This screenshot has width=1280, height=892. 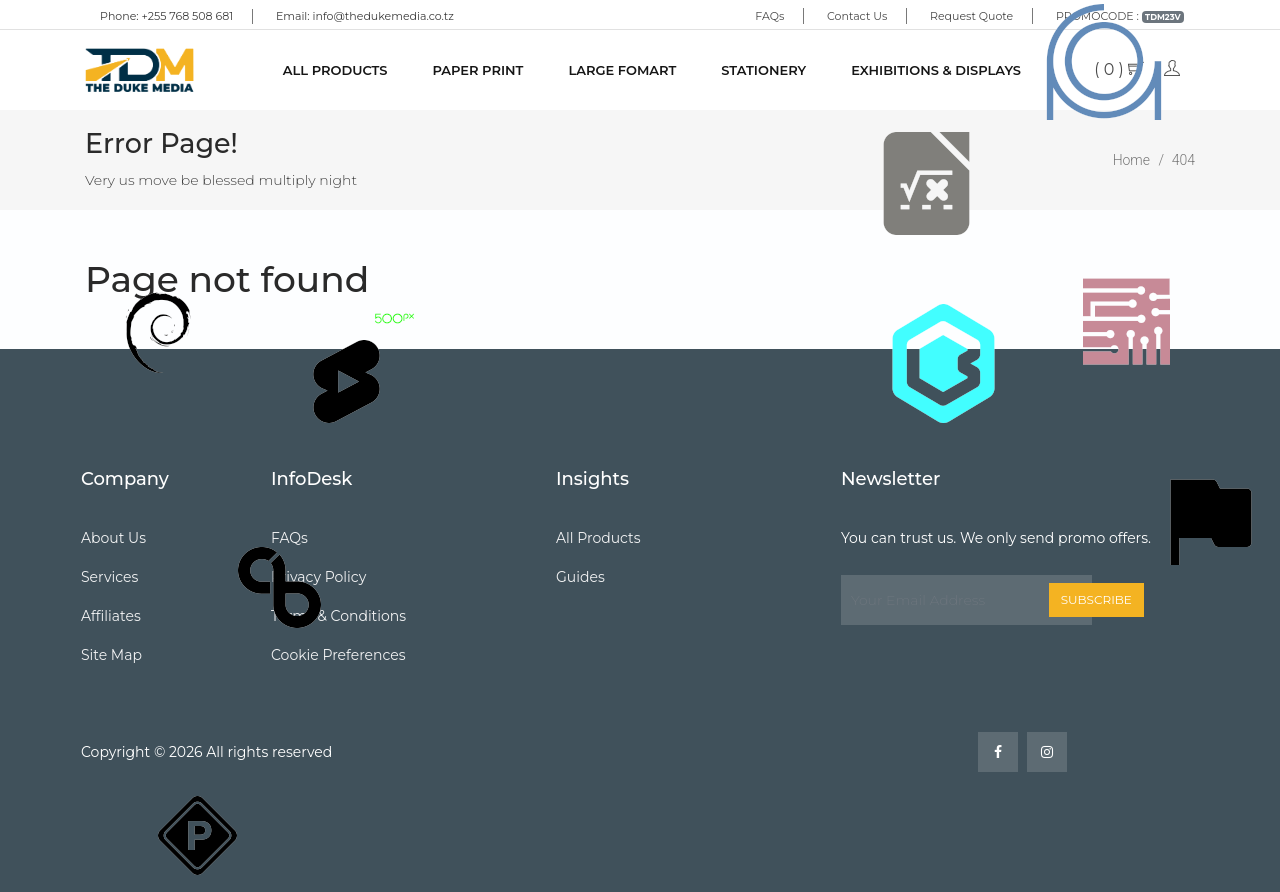 I want to click on flag or mark an item for follow-up, so click(x=1211, y=520).